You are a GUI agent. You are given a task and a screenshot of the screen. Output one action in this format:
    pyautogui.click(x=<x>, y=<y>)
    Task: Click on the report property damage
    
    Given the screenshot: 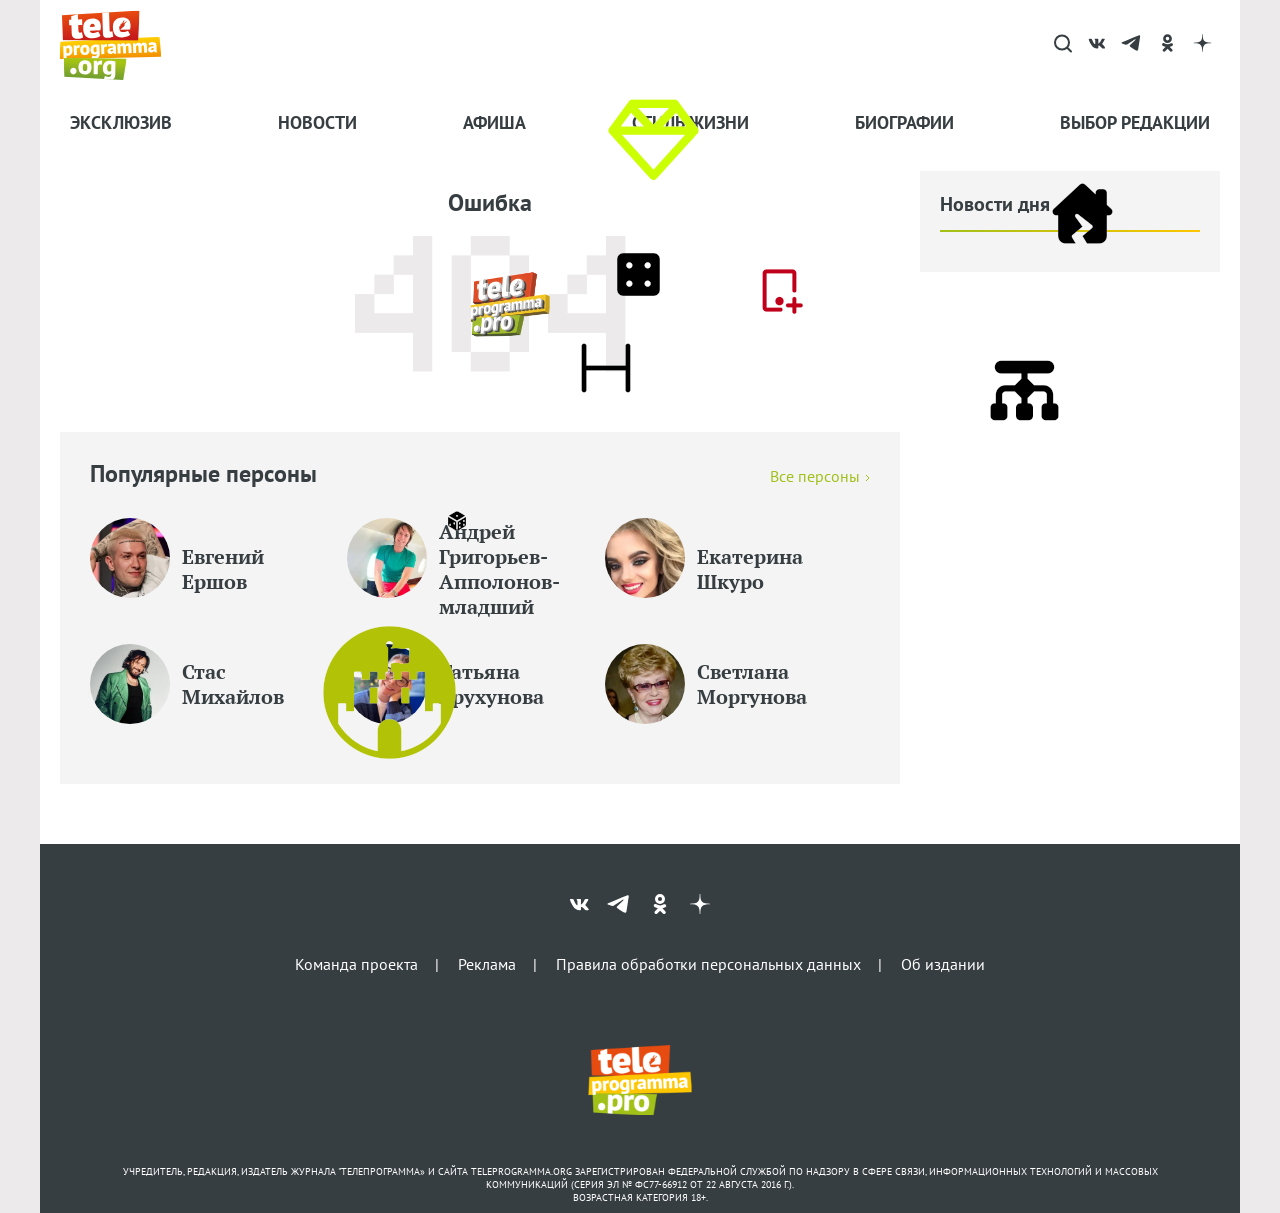 What is the action you would take?
    pyautogui.click(x=1082, y=213)
    